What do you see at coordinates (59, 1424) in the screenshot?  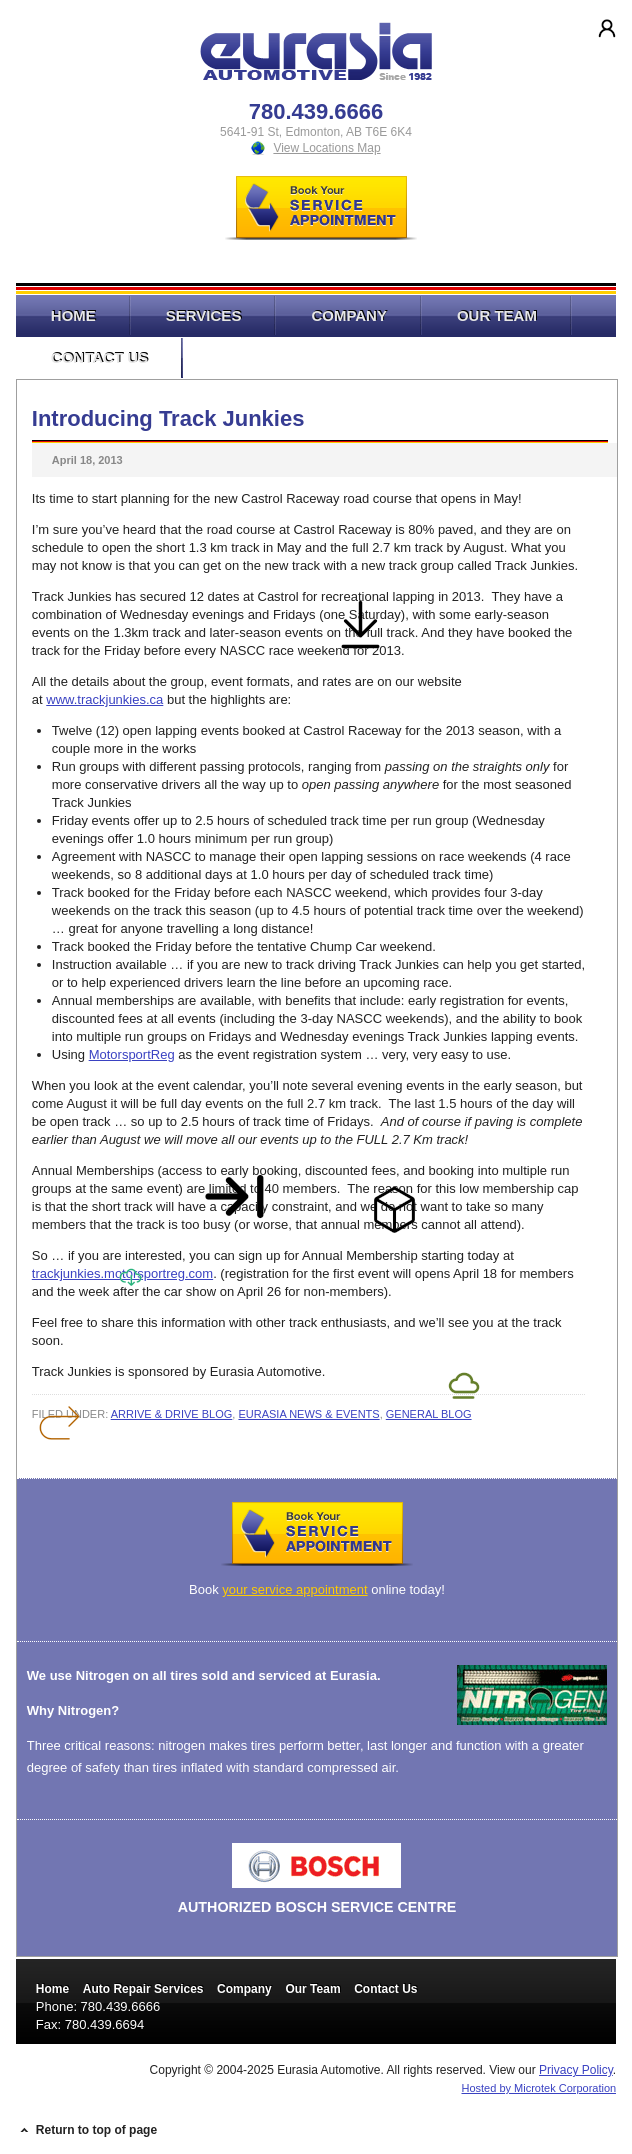 I see `redo or repeat last action` at bounding box center [59, 1424].